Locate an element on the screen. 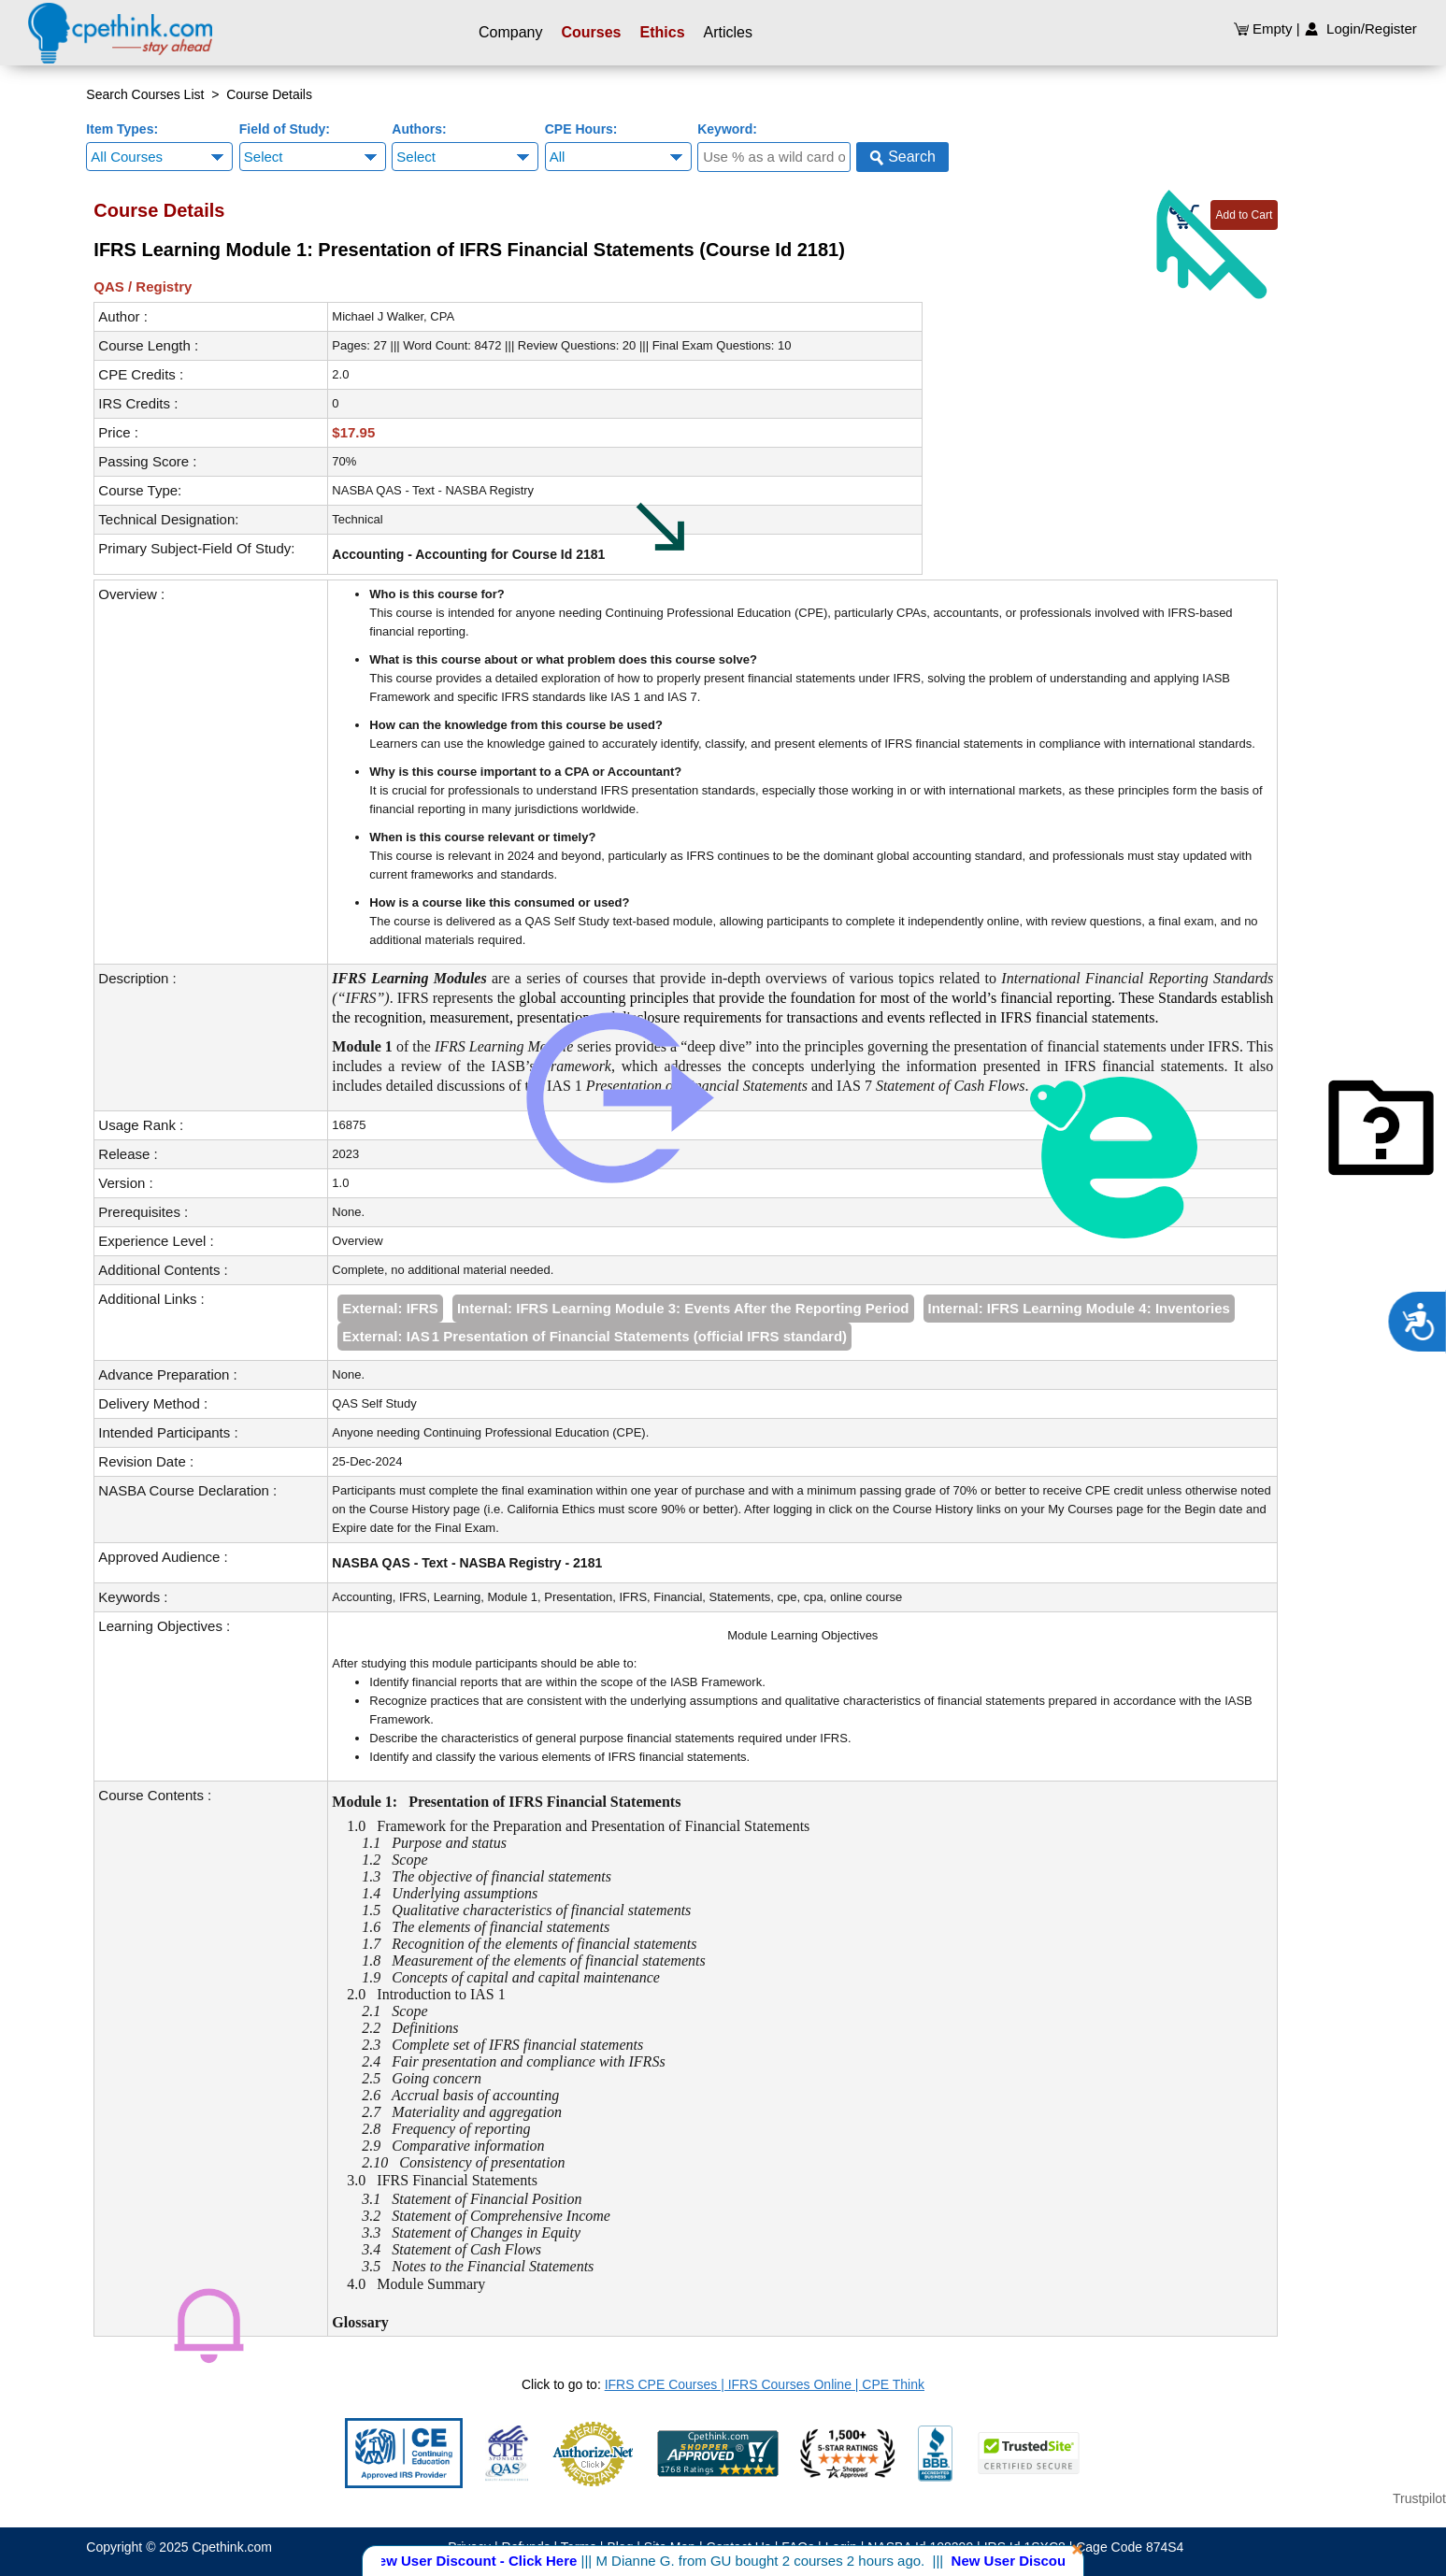  view notifications is located at coordinates (208, 2323).